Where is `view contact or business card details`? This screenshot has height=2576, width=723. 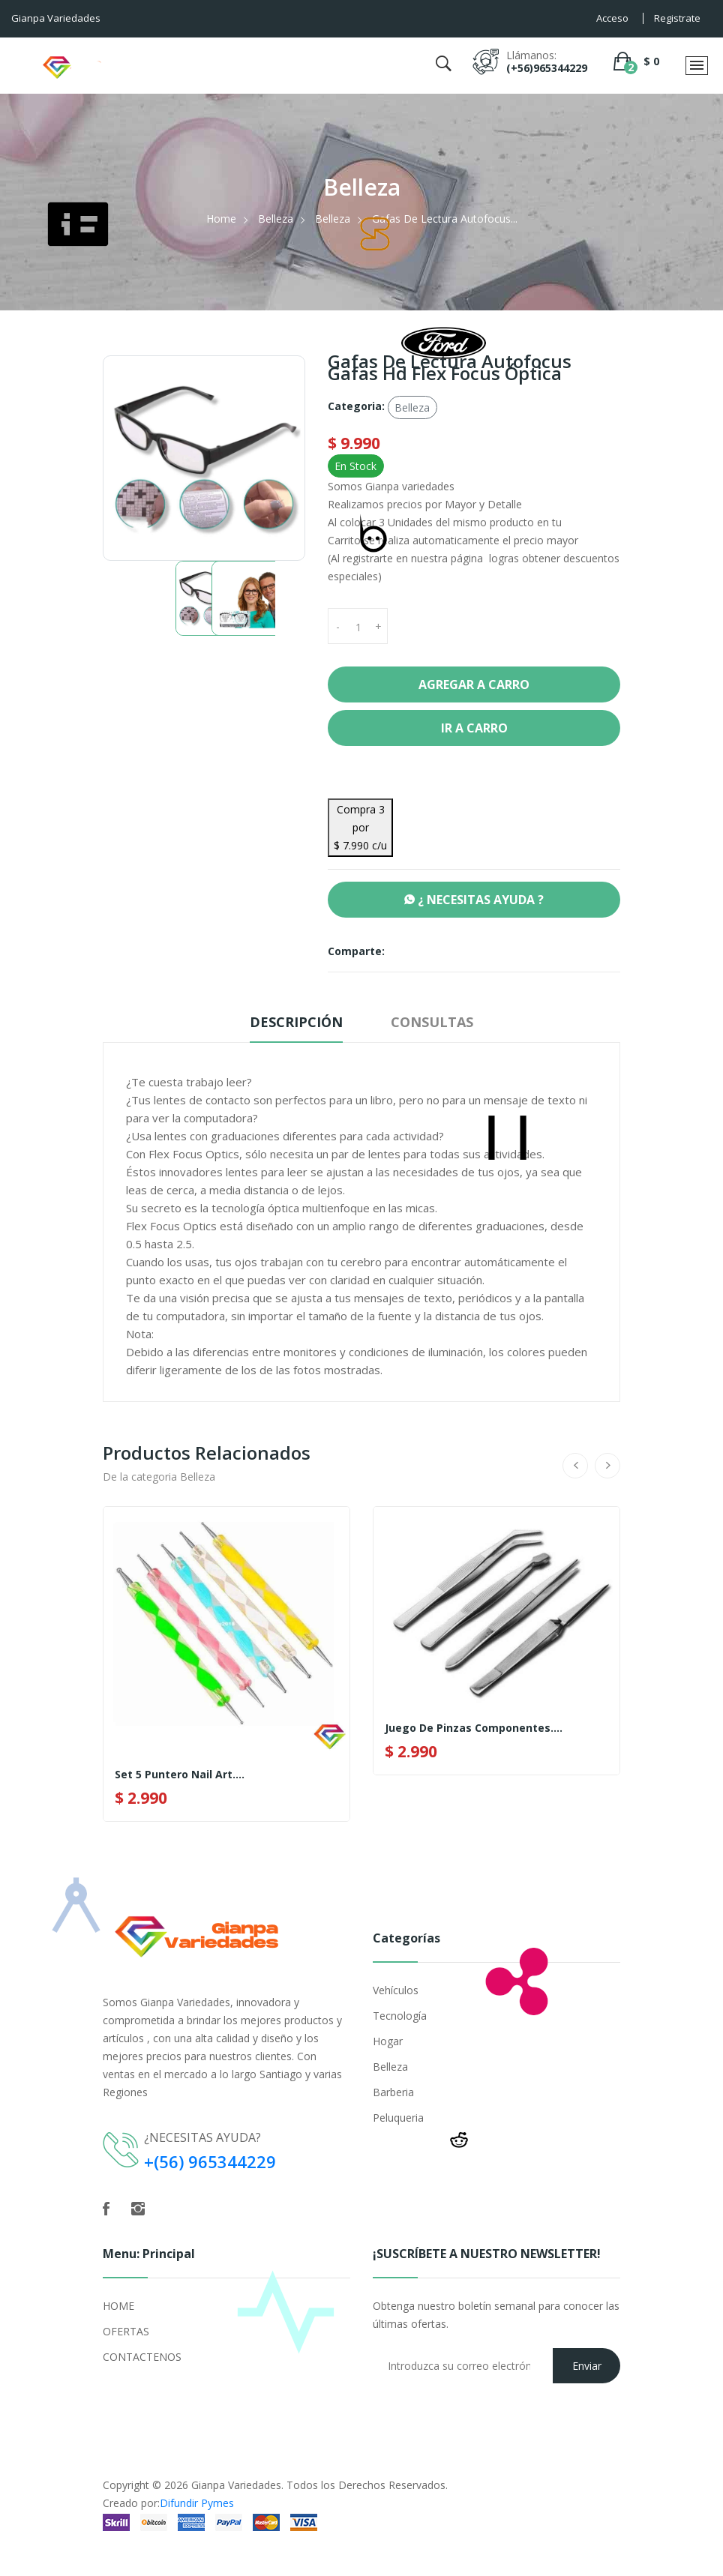 view contact or business card details is located at coordinates (78, 224).